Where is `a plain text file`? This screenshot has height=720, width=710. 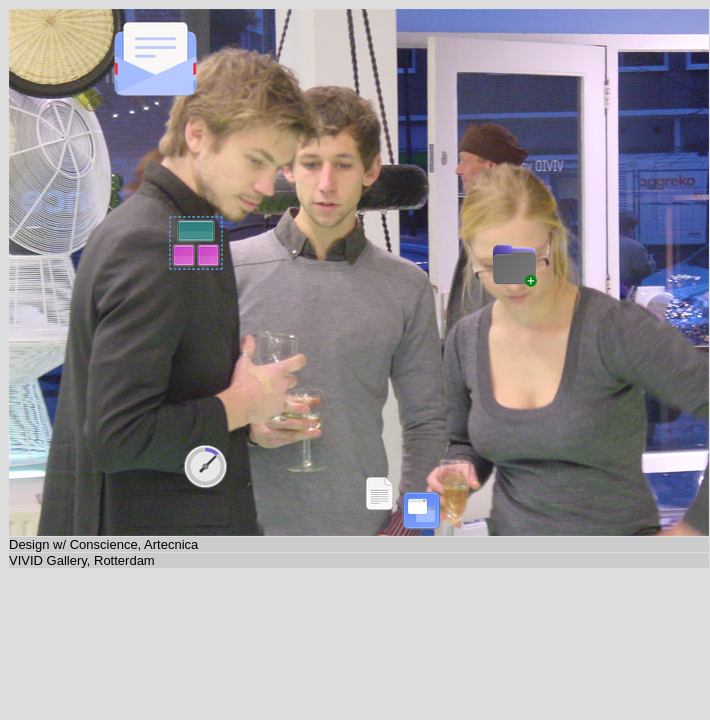
a plain text file is located at coordinates (379, 493).